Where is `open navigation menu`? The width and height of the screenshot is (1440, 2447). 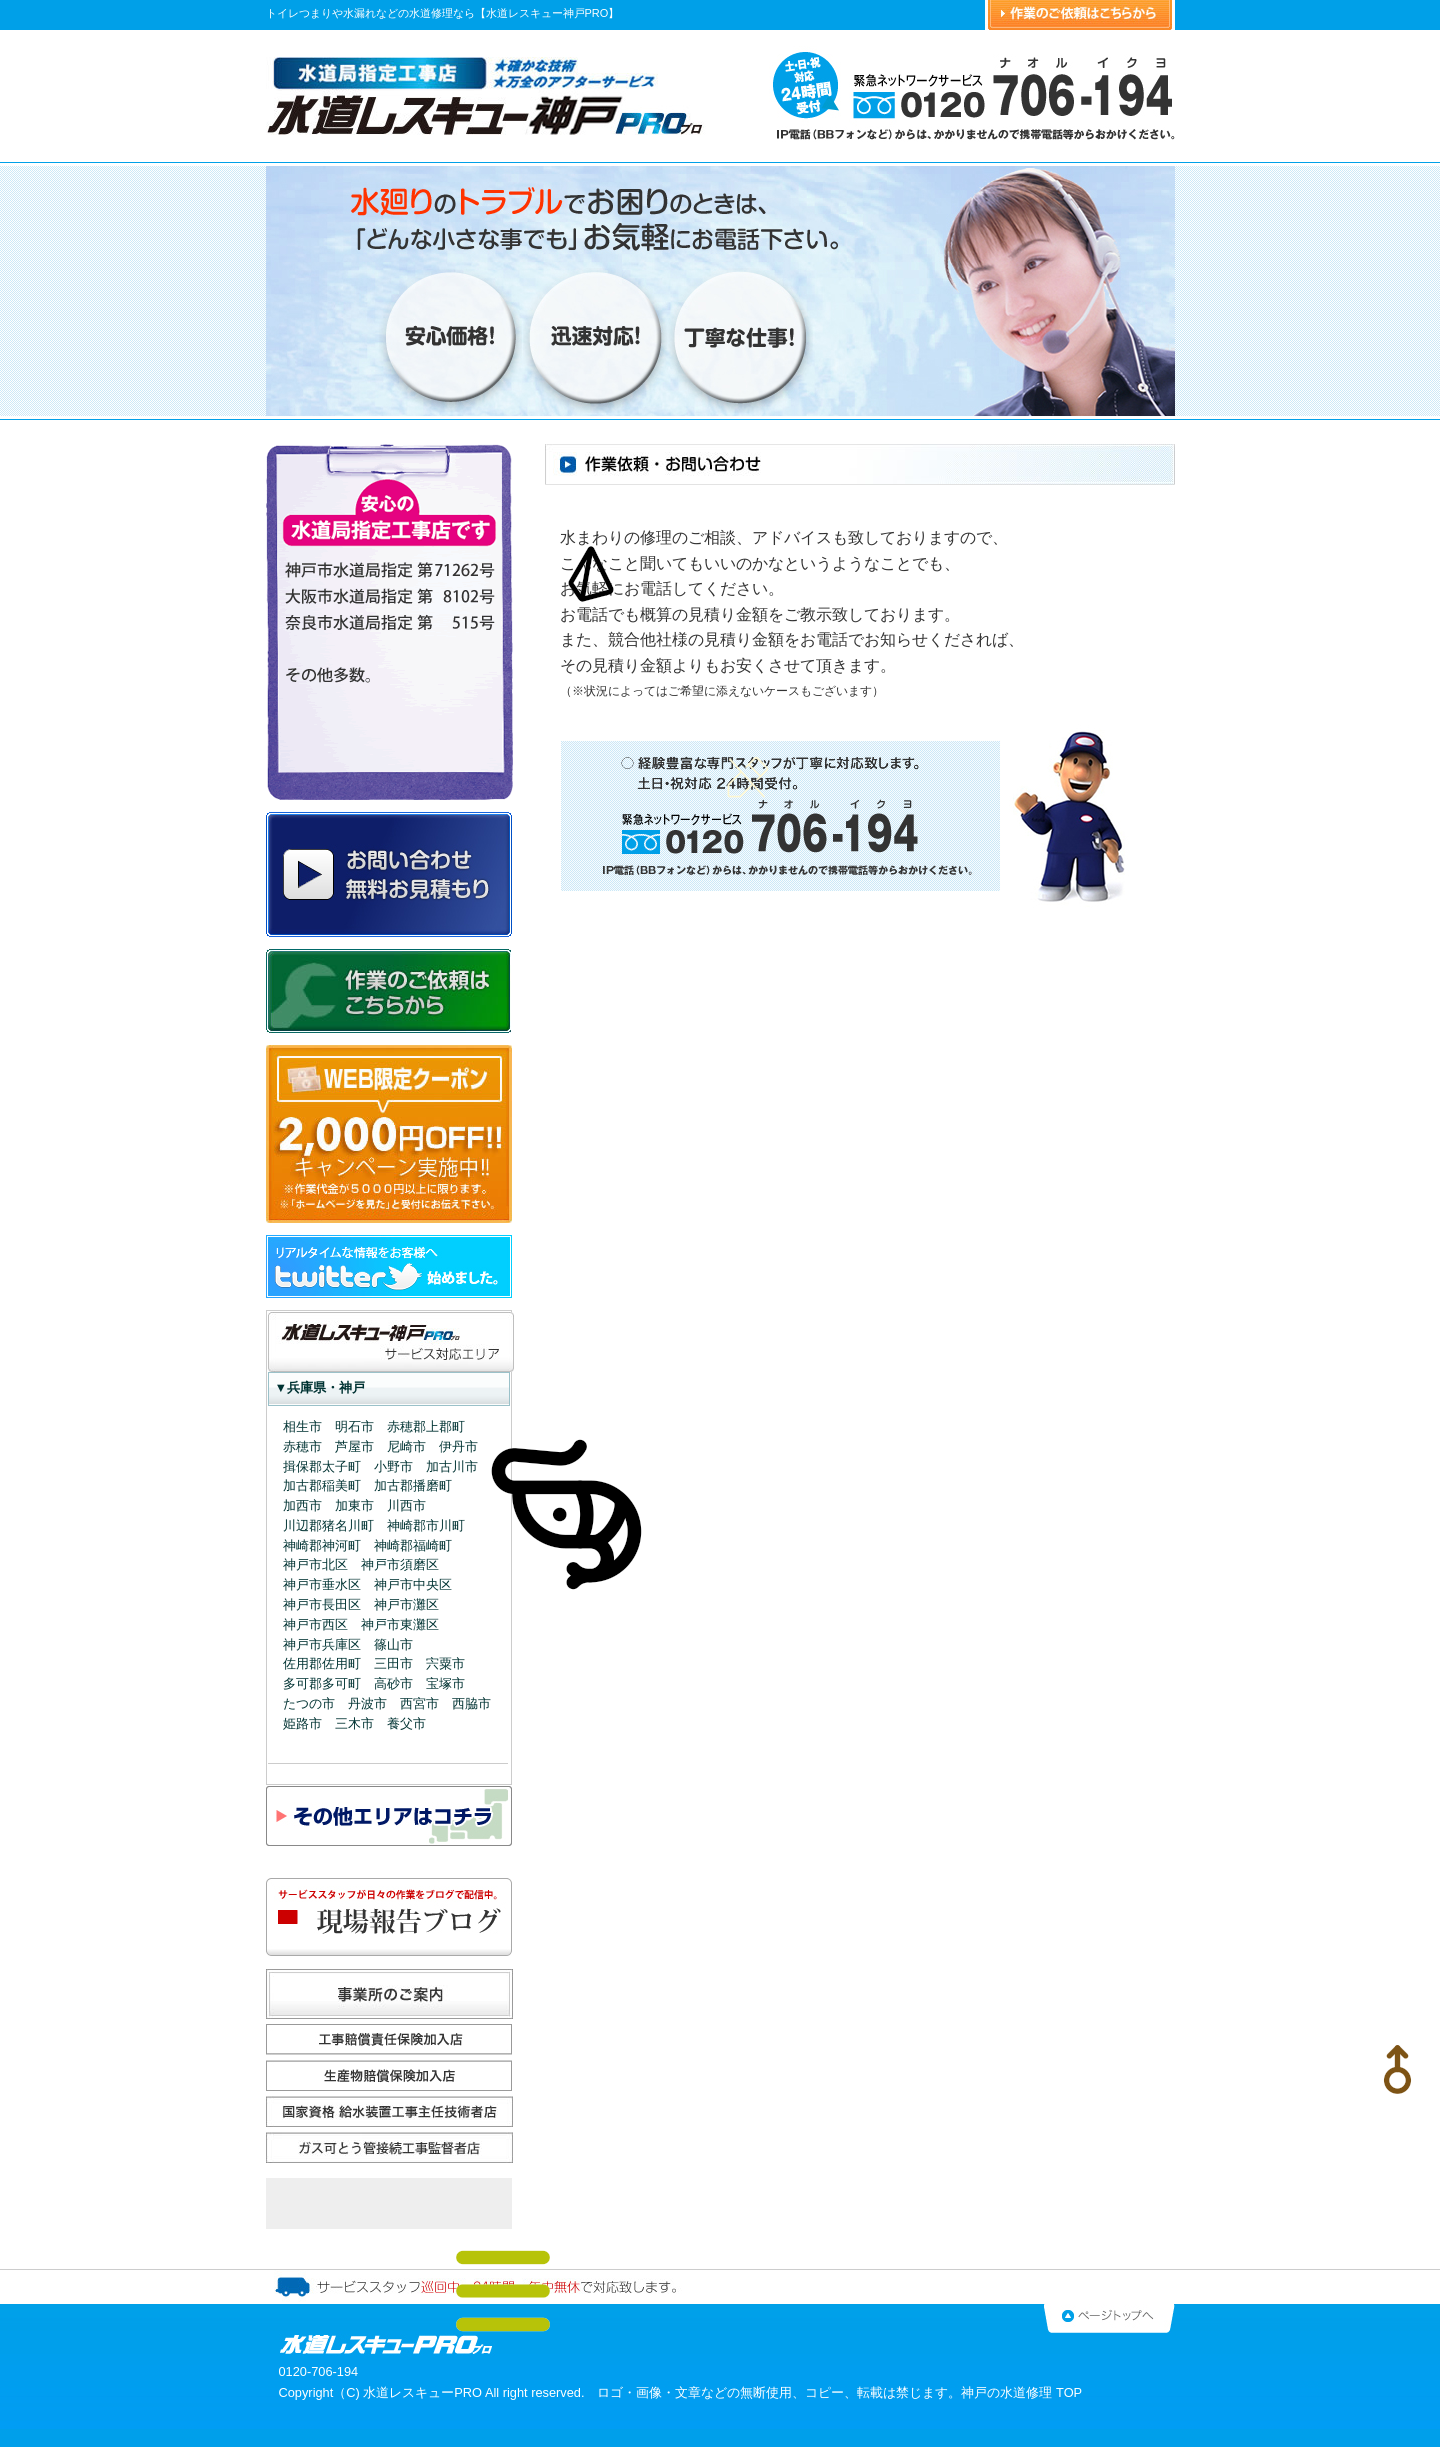
open navigation menu is located at coordinates (503, 2291).